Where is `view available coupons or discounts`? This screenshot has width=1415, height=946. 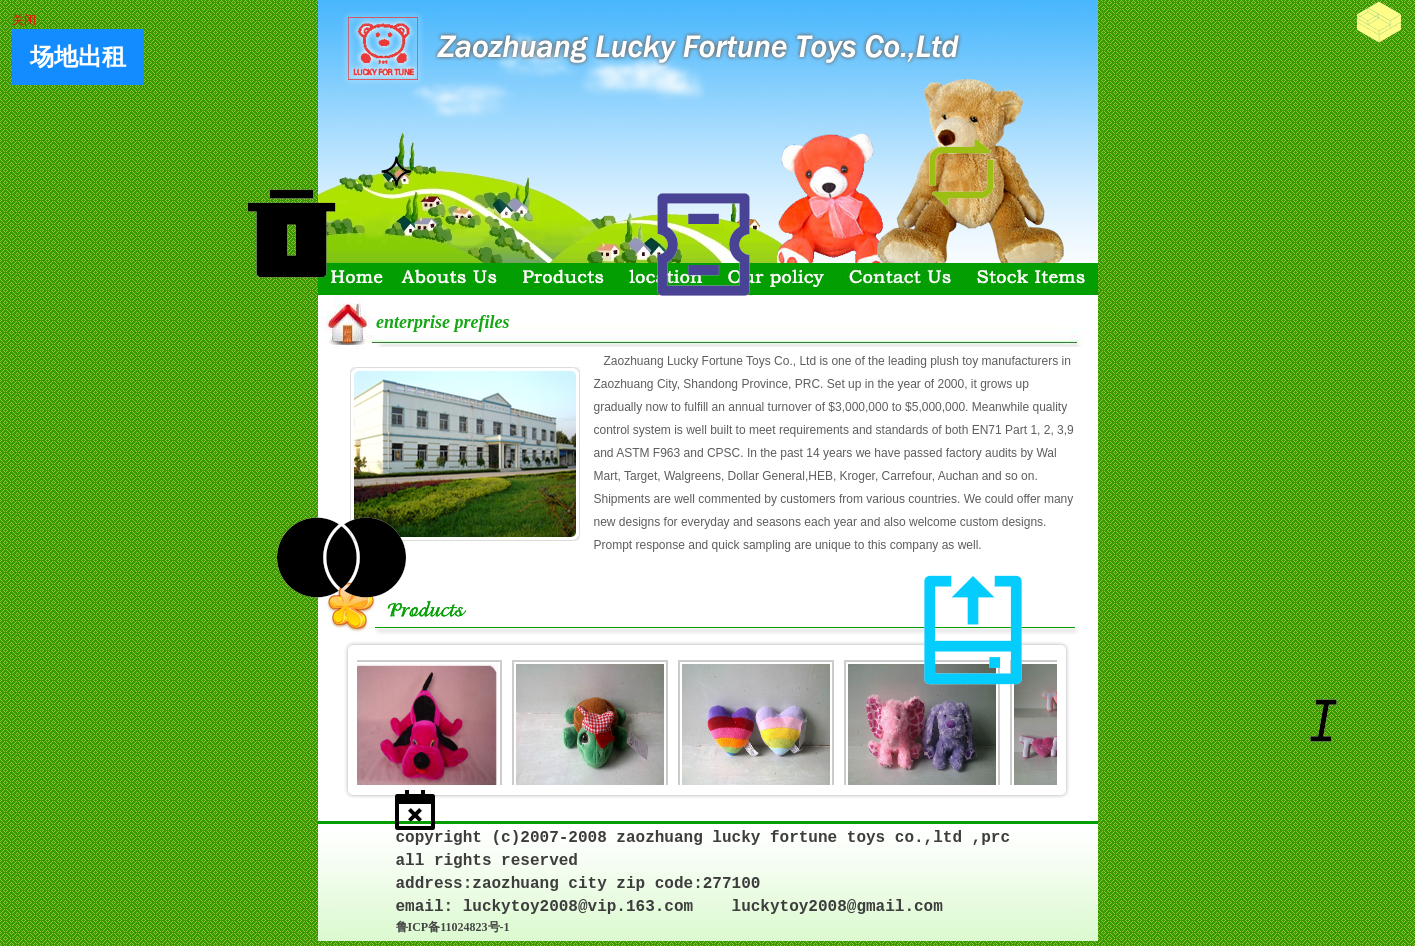 view available coupons or discounts is located at coordinates (703, 244).